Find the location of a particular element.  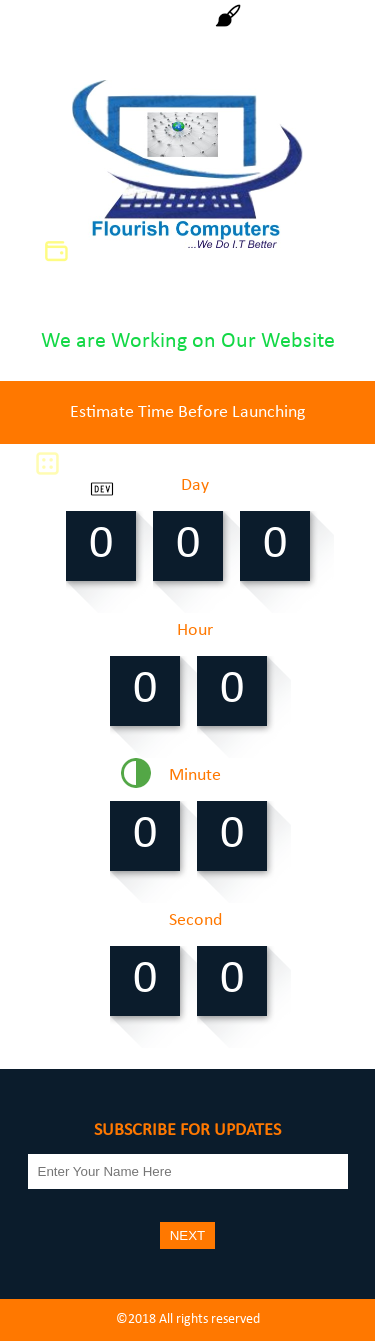

access drawing or painting tools is located at coordinates (229, 16).